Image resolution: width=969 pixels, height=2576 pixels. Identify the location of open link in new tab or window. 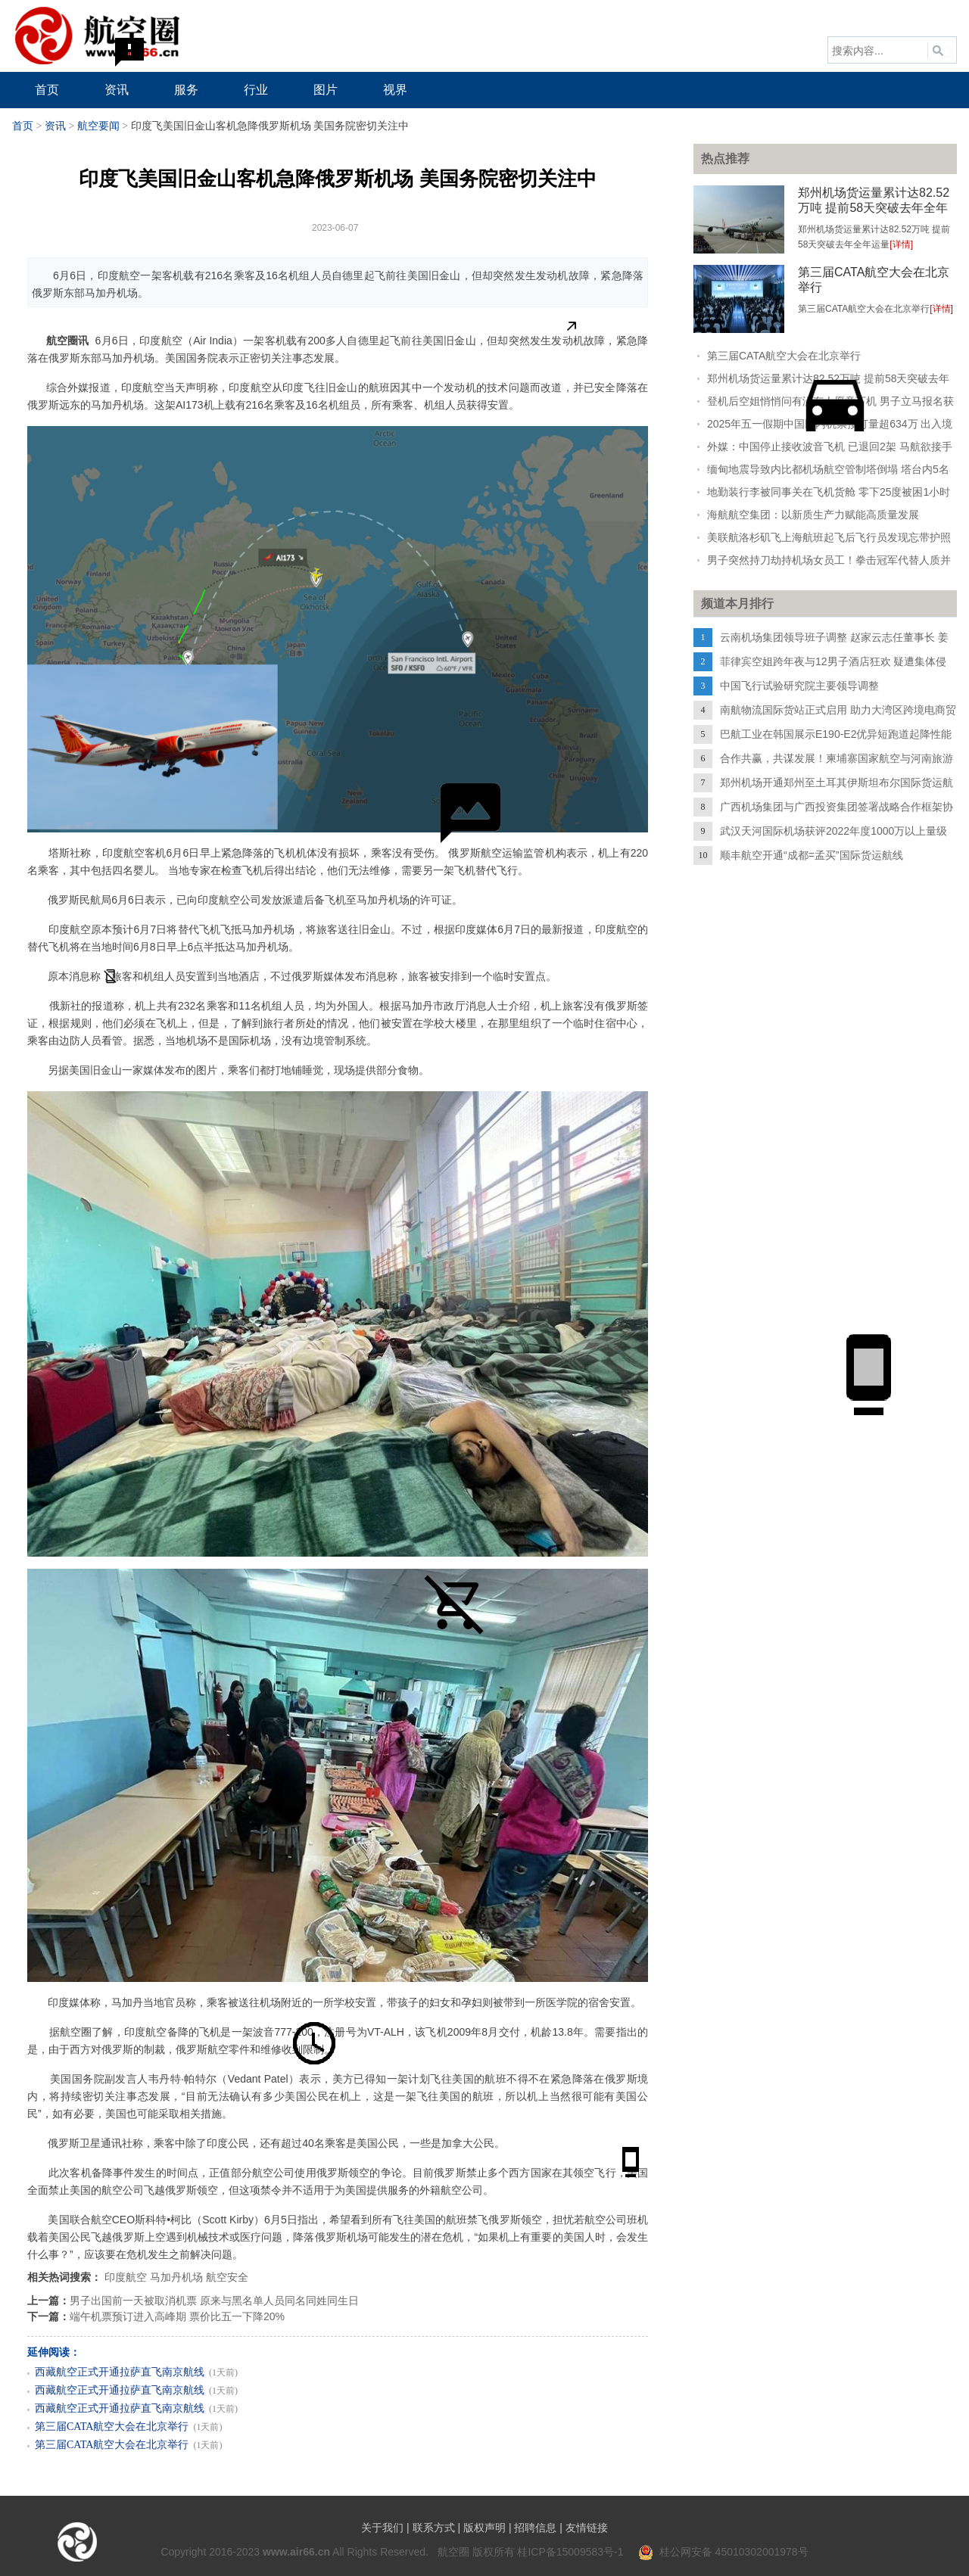
(572, 326).